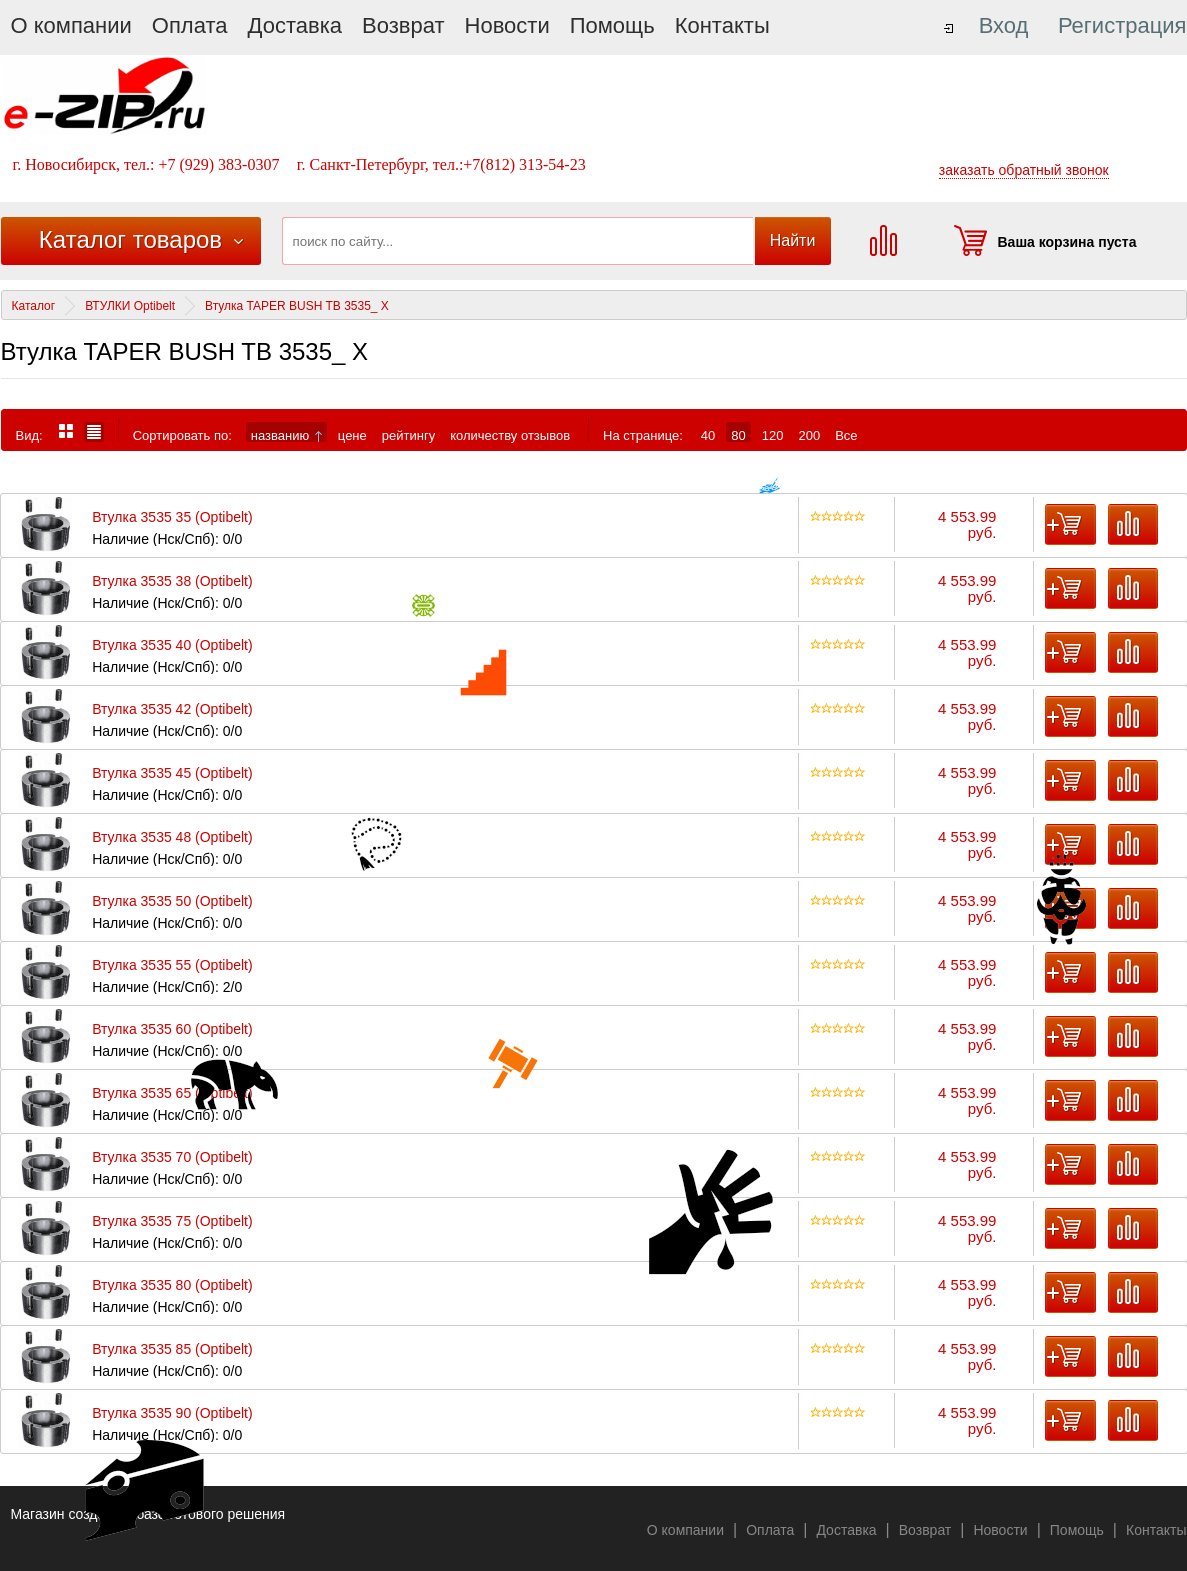 Image resolution: width=1187 pixels, height=1571 pixels. Describe the element at coordinates (423, 605) in the screenshot. I see `decorative tribal or aztec-style game badge` at that location.